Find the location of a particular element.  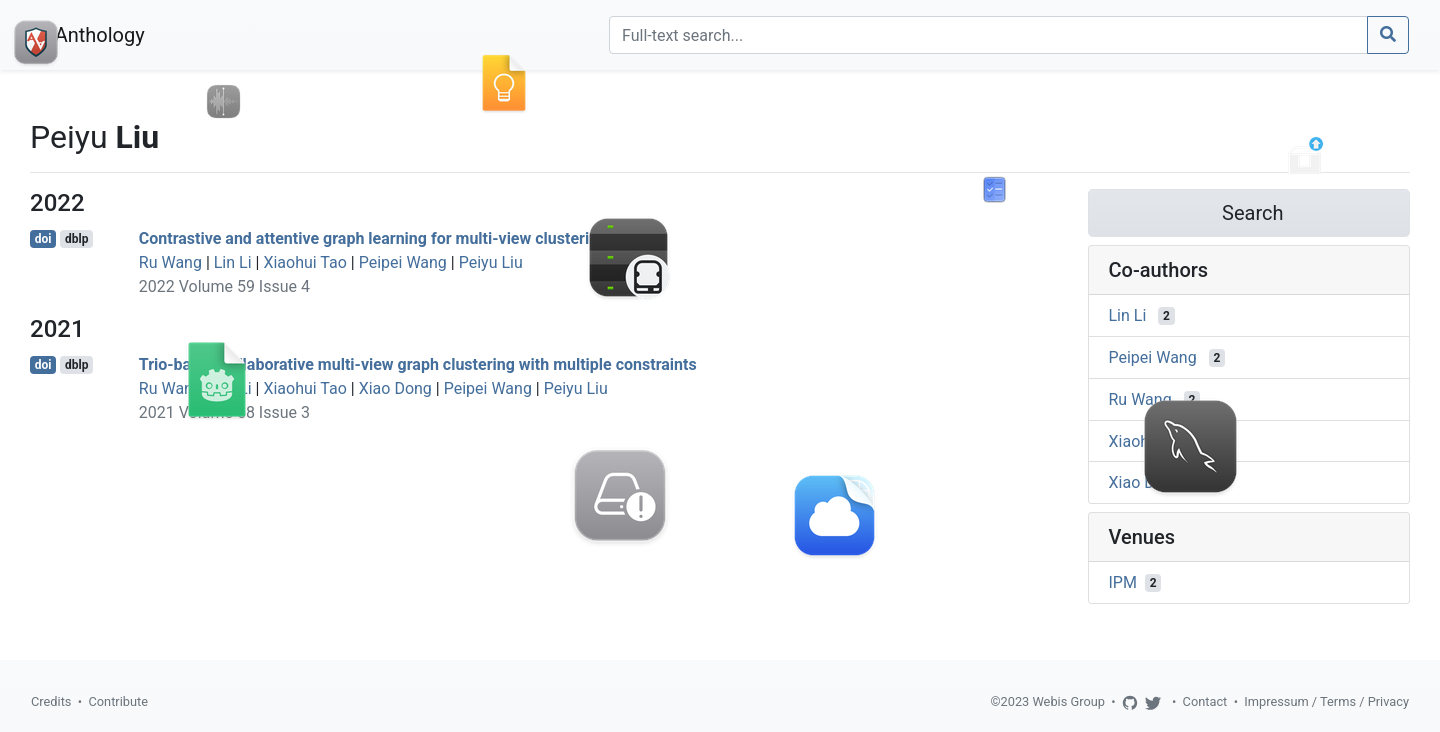

manage web apps and progressive web applications is located at coordinates (834, 515).